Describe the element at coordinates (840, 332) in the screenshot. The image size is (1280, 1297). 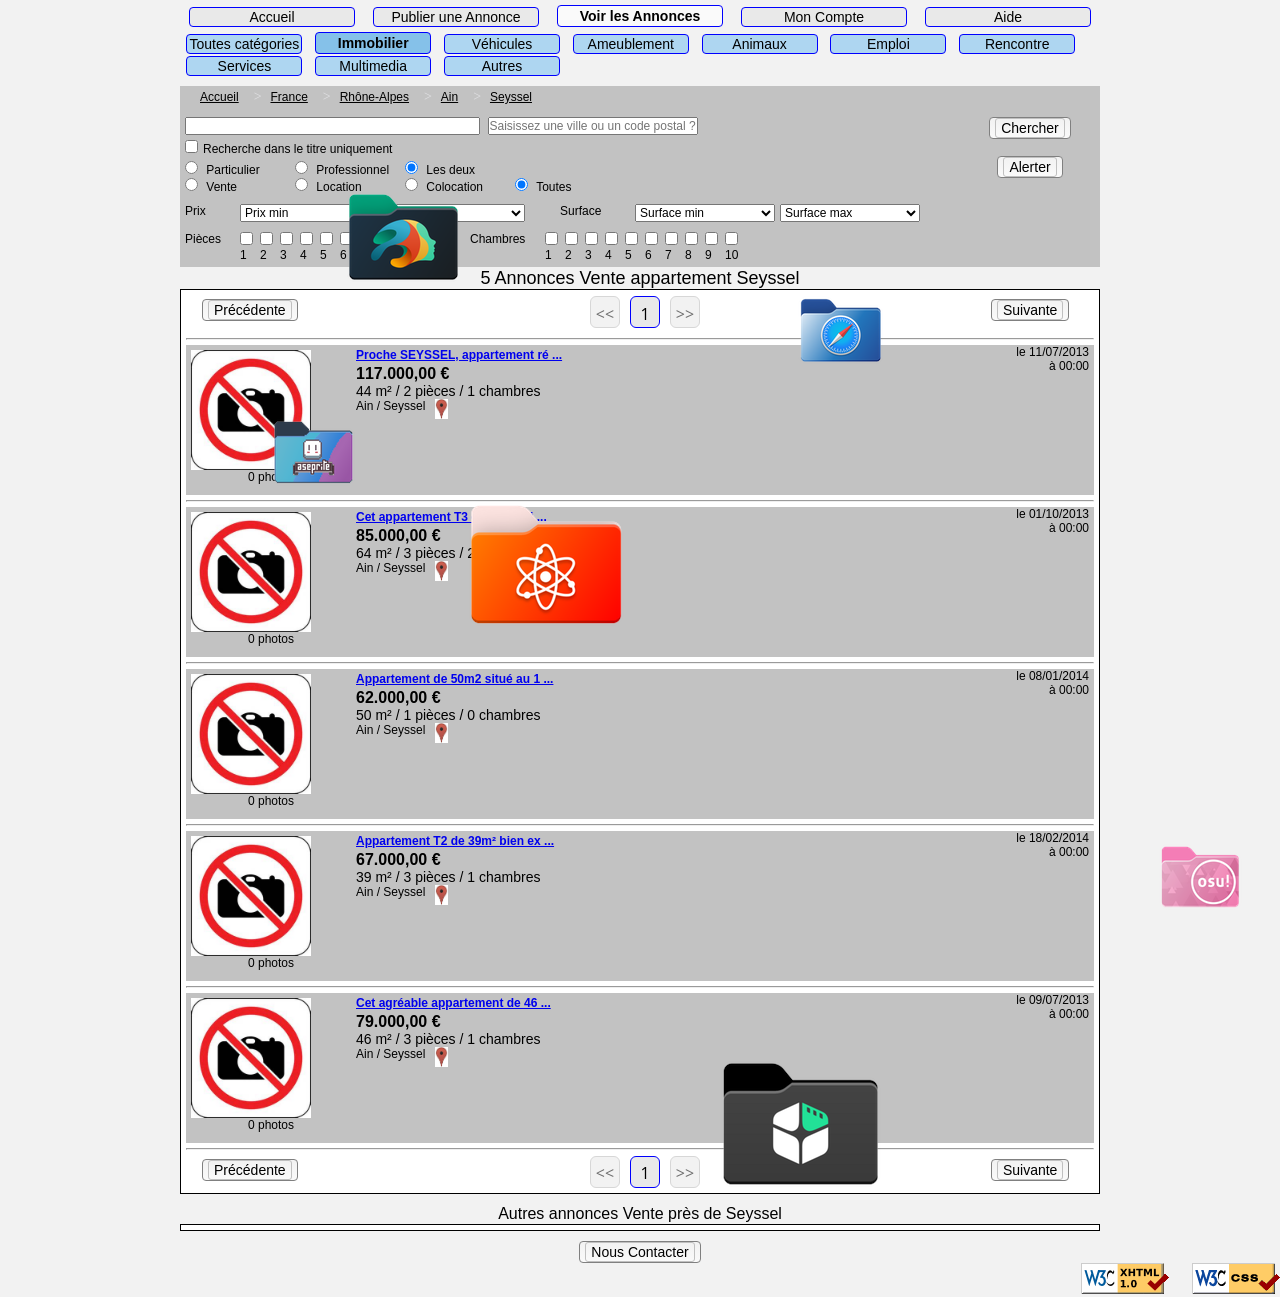
I see `open folder containing safari browser files` at that location.